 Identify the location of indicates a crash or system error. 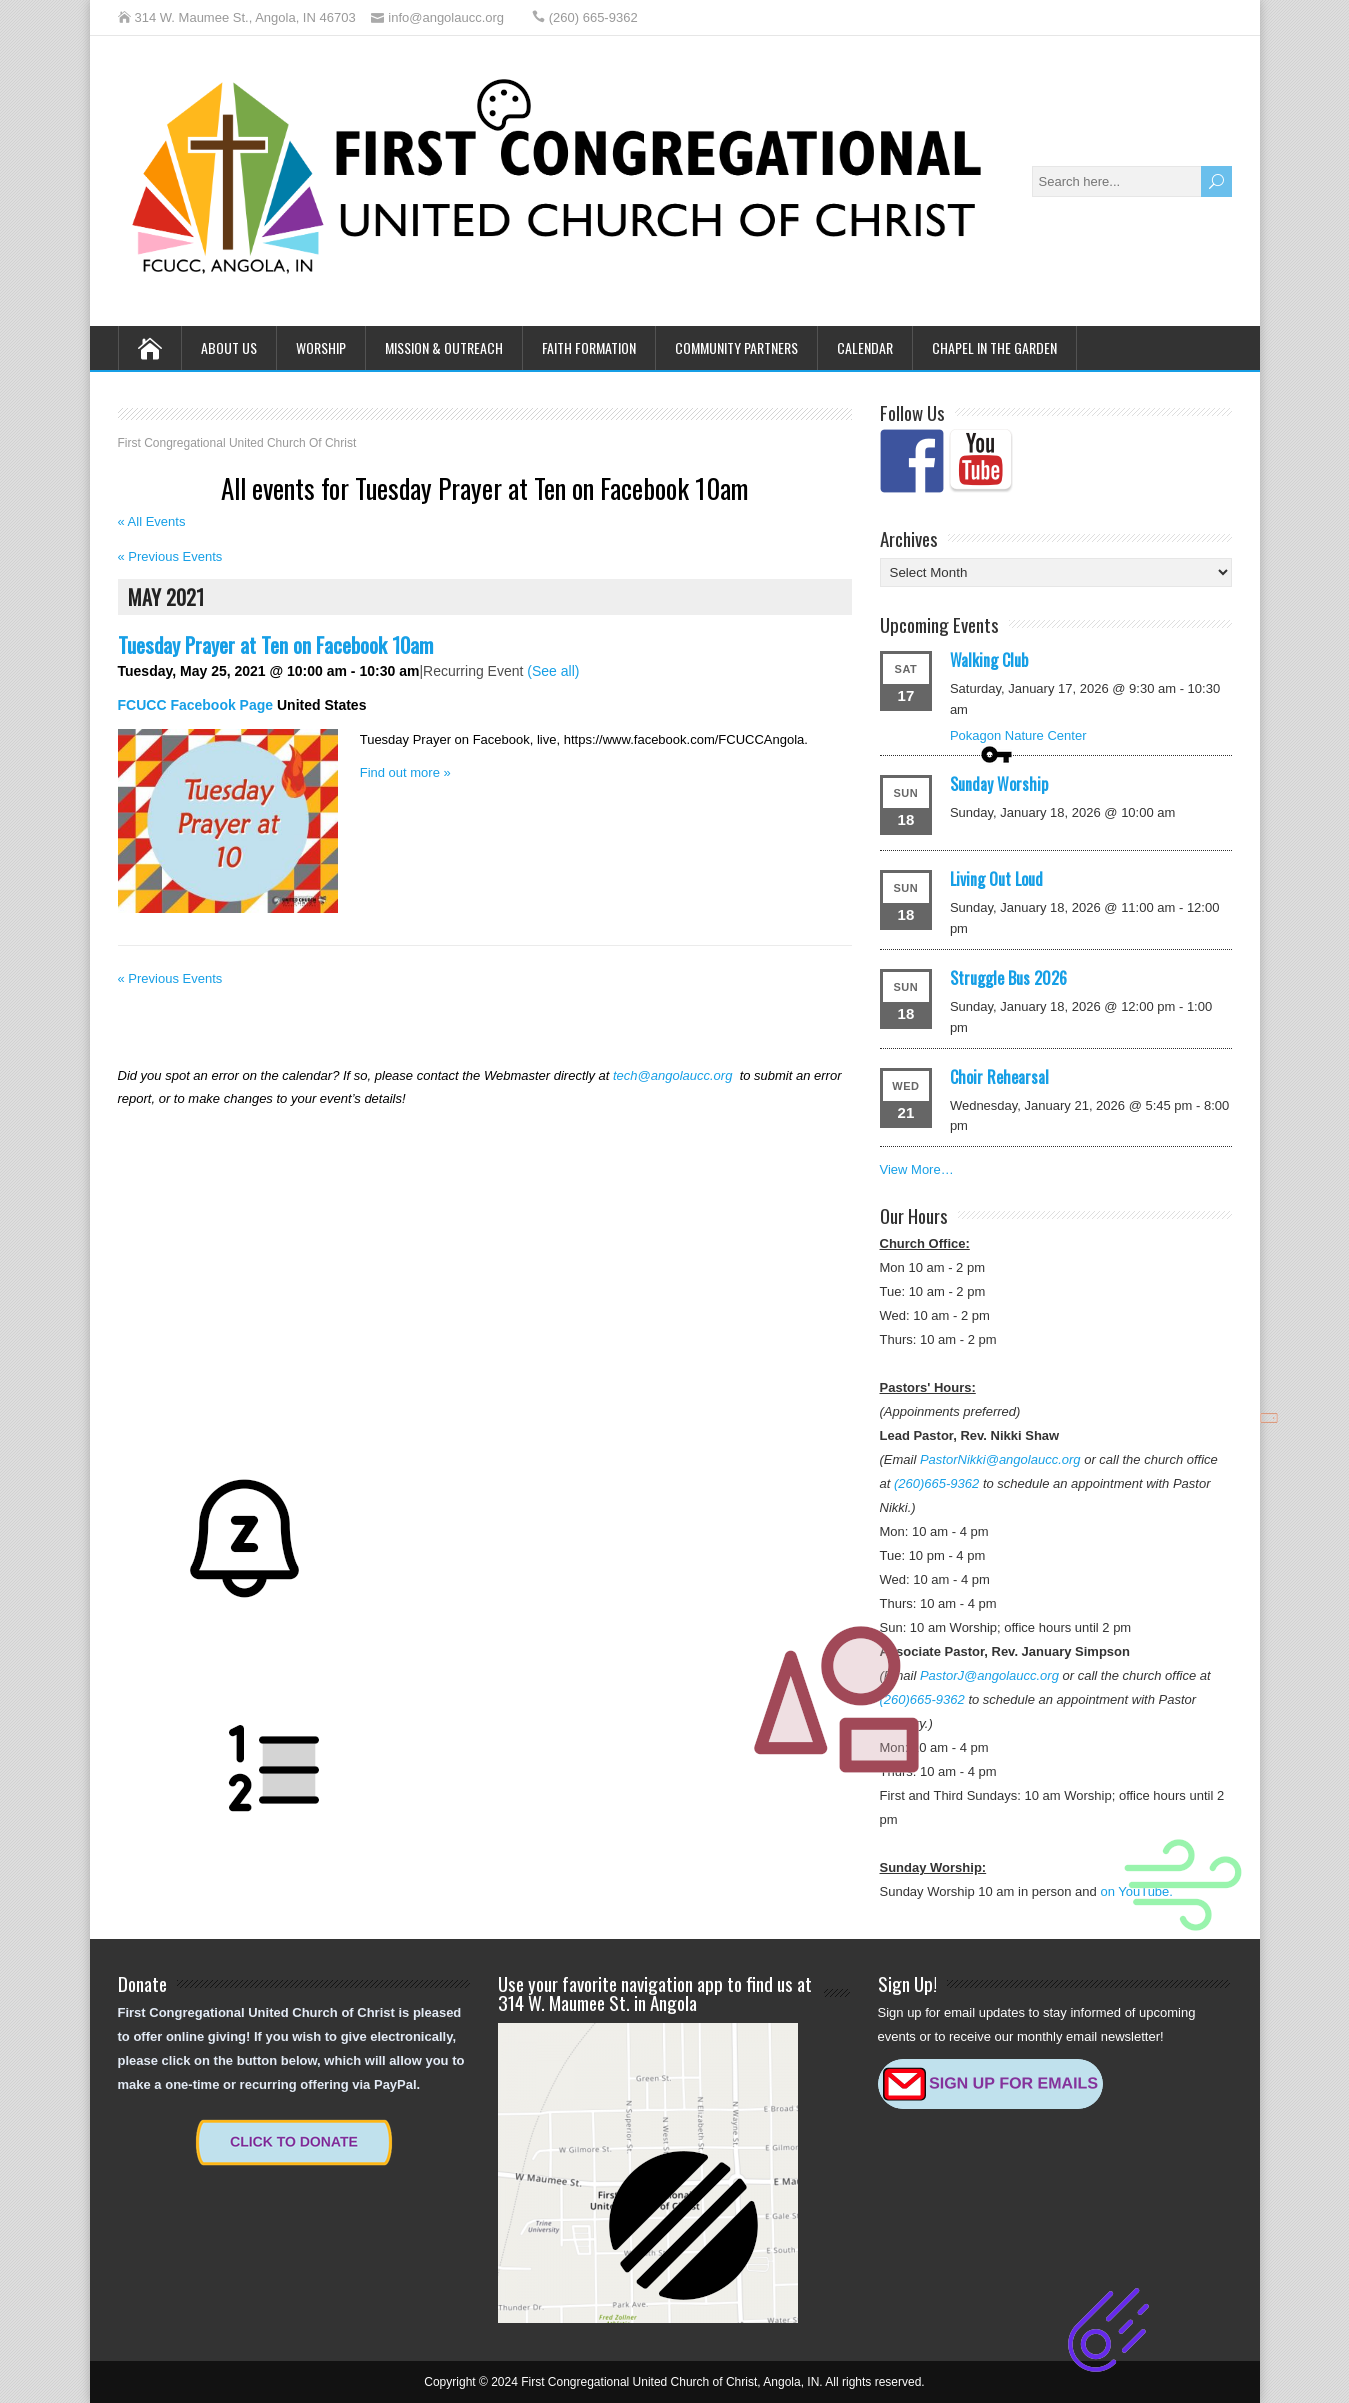
(1108, 2331).